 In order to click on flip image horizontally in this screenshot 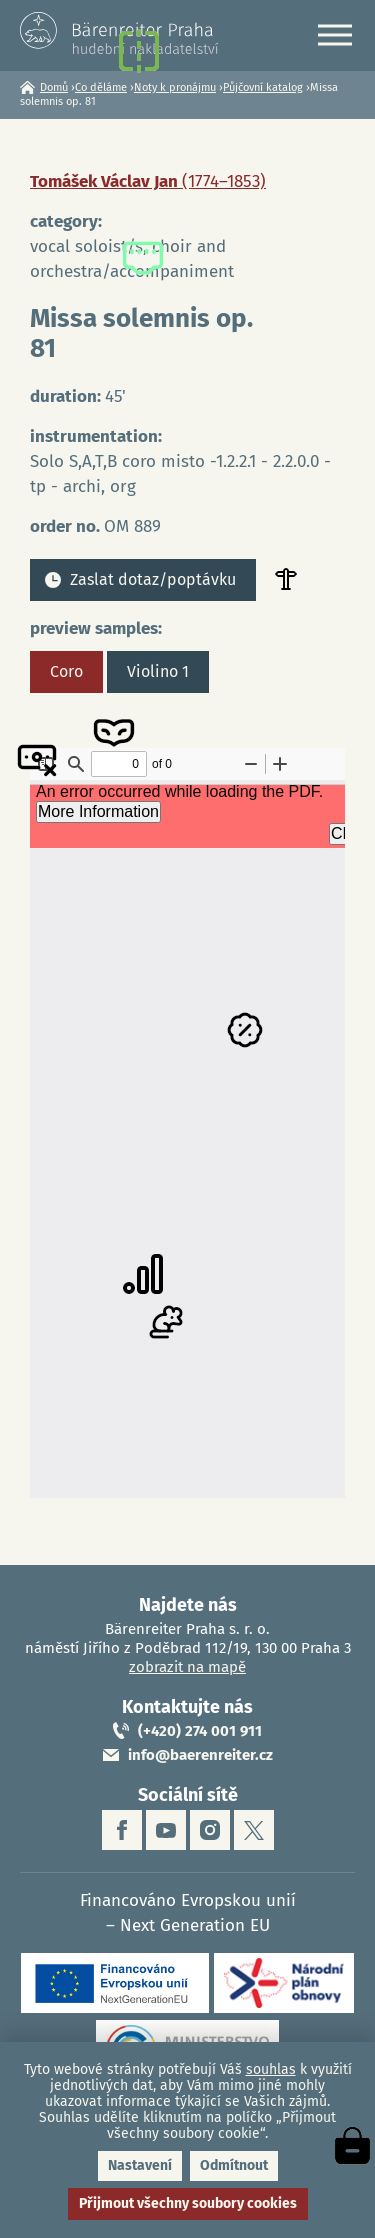, I will do `click(139, 51)`.